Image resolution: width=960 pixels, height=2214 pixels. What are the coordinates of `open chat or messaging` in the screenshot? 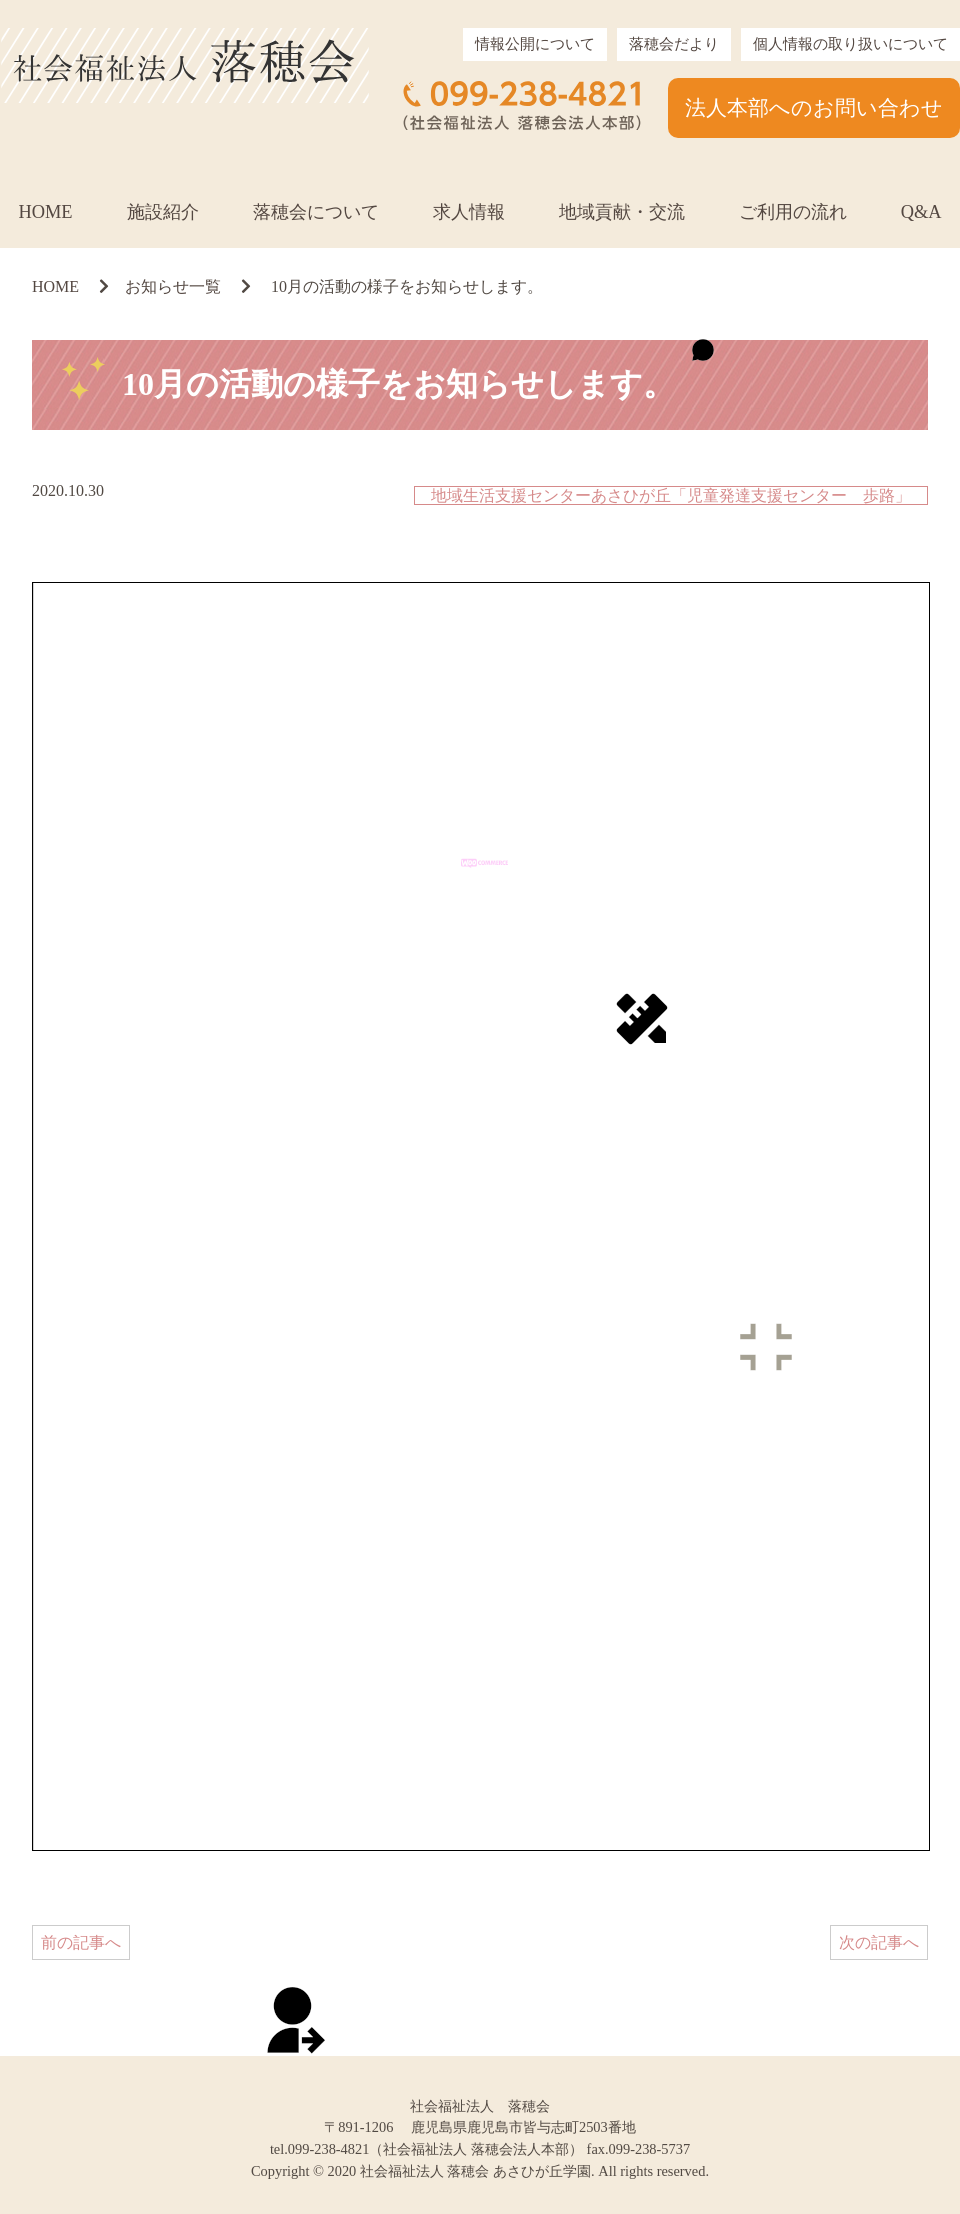 It's located at (703, 350).